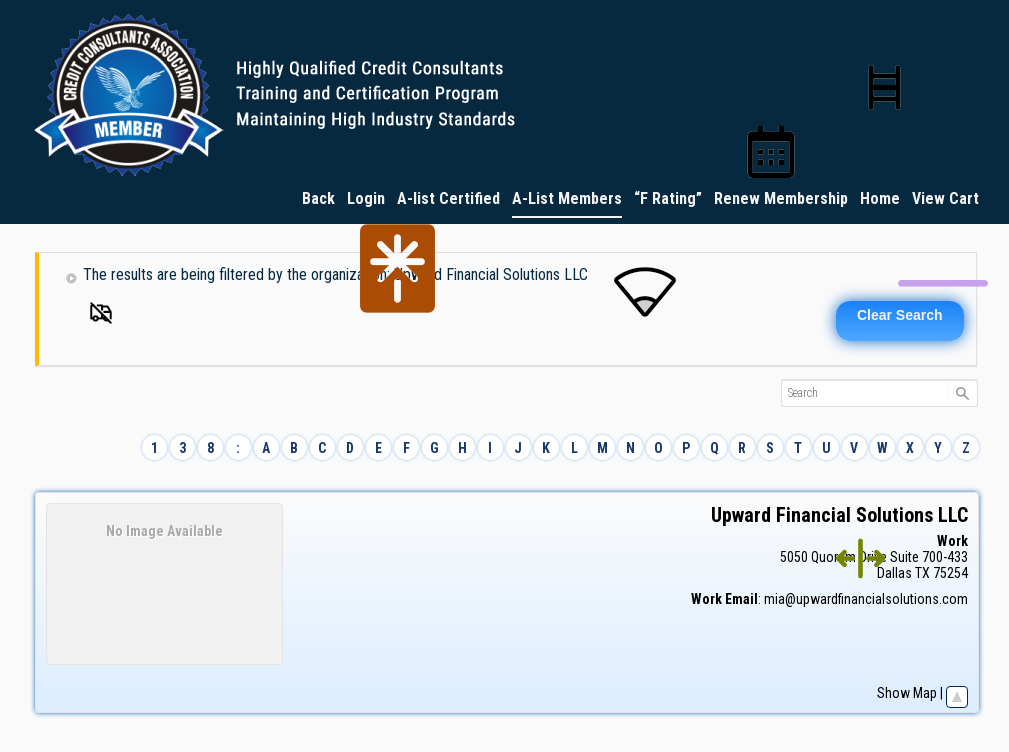  Describe the element at coordinates (860, 558) in the screenshot. I see `expand content horizontally` at that location.